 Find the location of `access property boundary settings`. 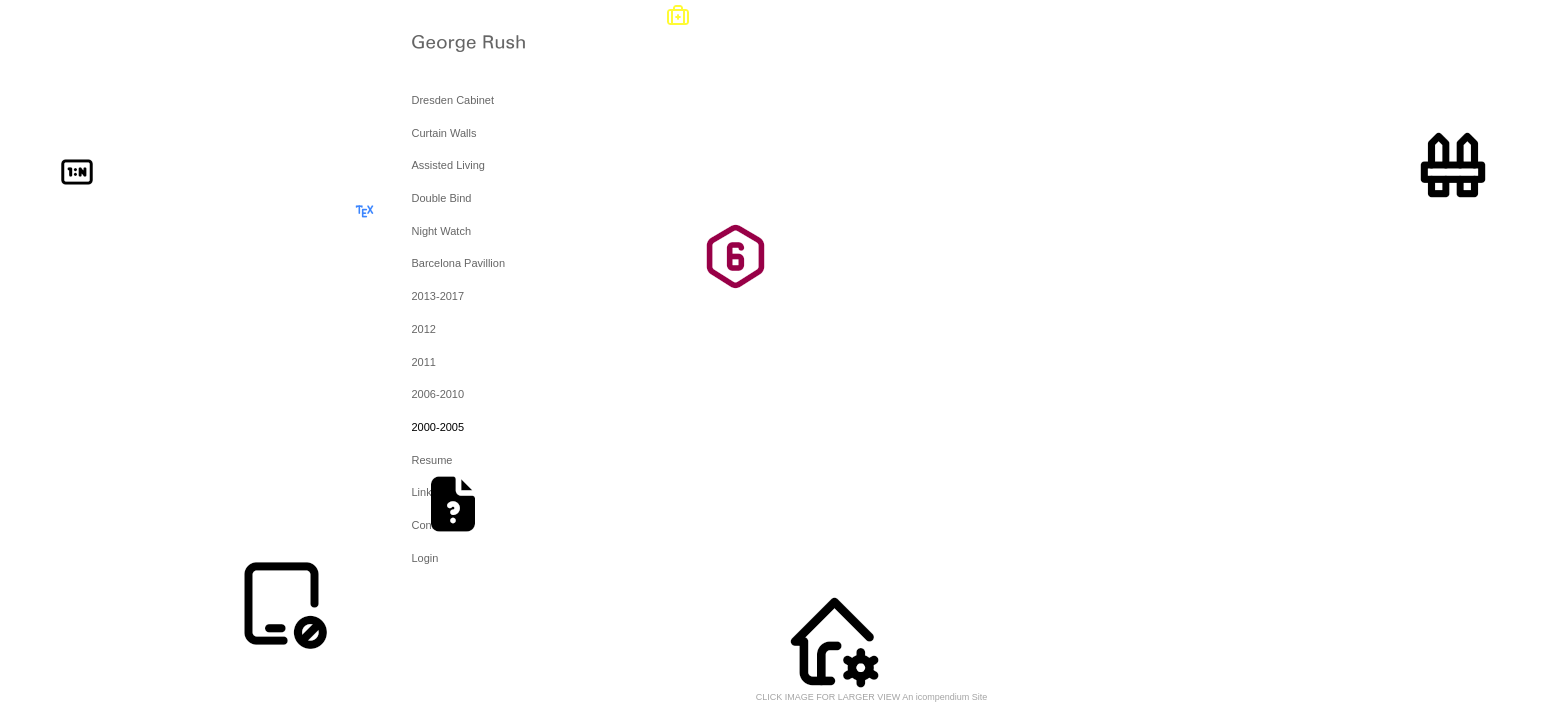

access property boundary settings is located at coordinates (1453, 165).